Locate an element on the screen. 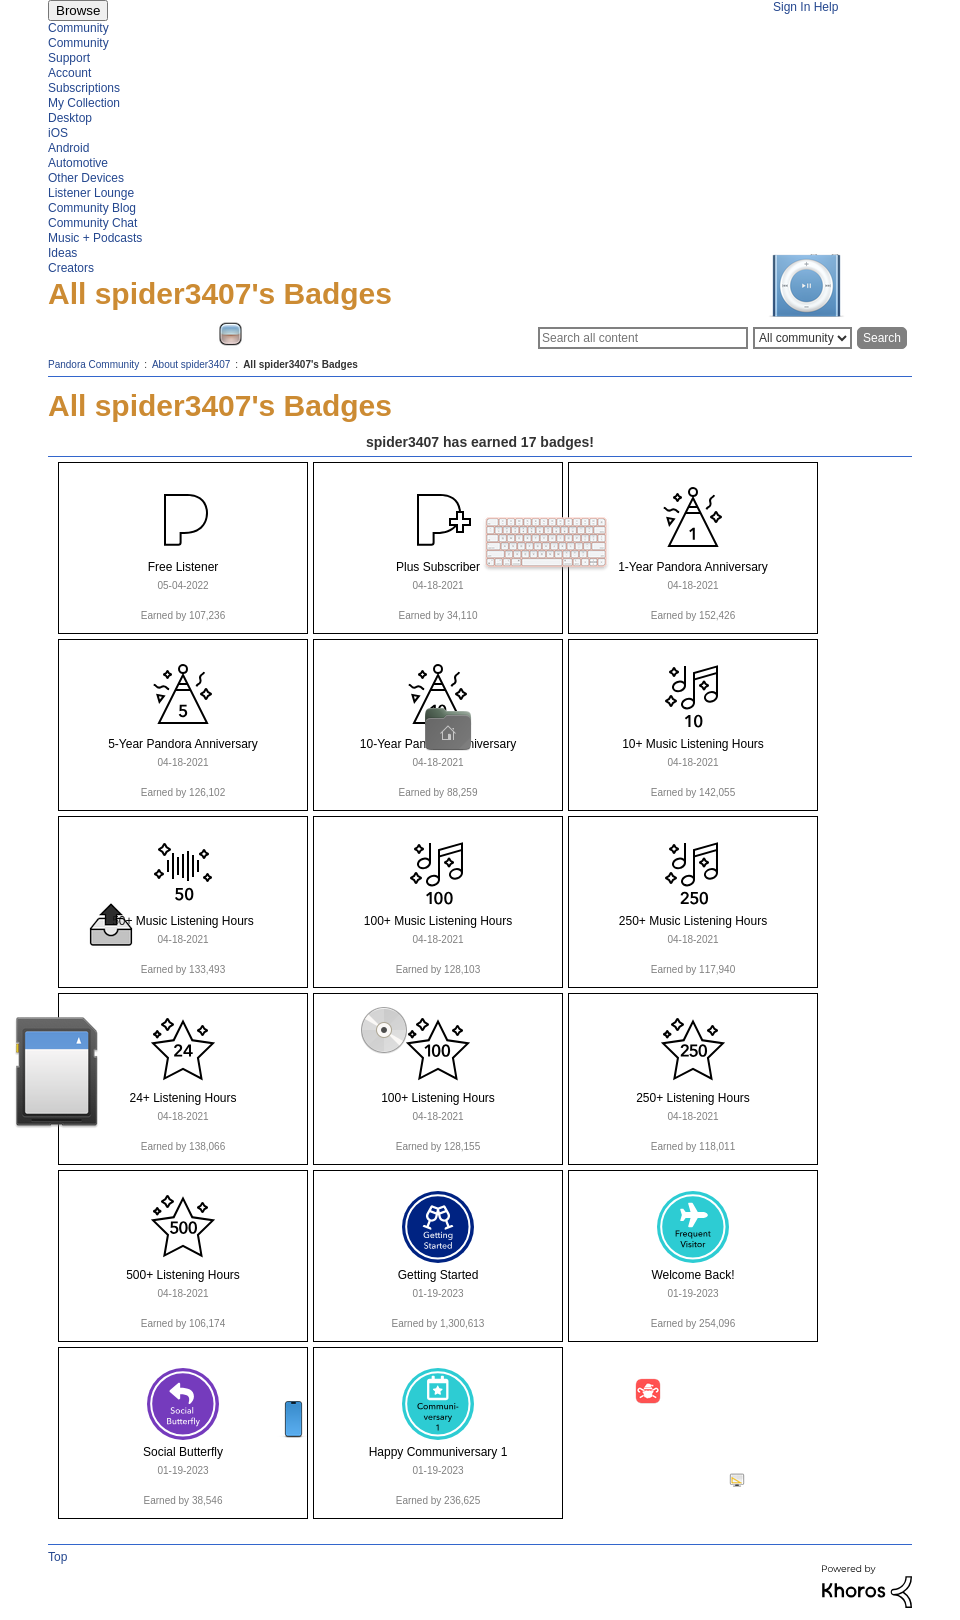 This screenshot has height=1620, width=960. connect to a wireless bluetooth keyboard is located at coordinates (546, 542).